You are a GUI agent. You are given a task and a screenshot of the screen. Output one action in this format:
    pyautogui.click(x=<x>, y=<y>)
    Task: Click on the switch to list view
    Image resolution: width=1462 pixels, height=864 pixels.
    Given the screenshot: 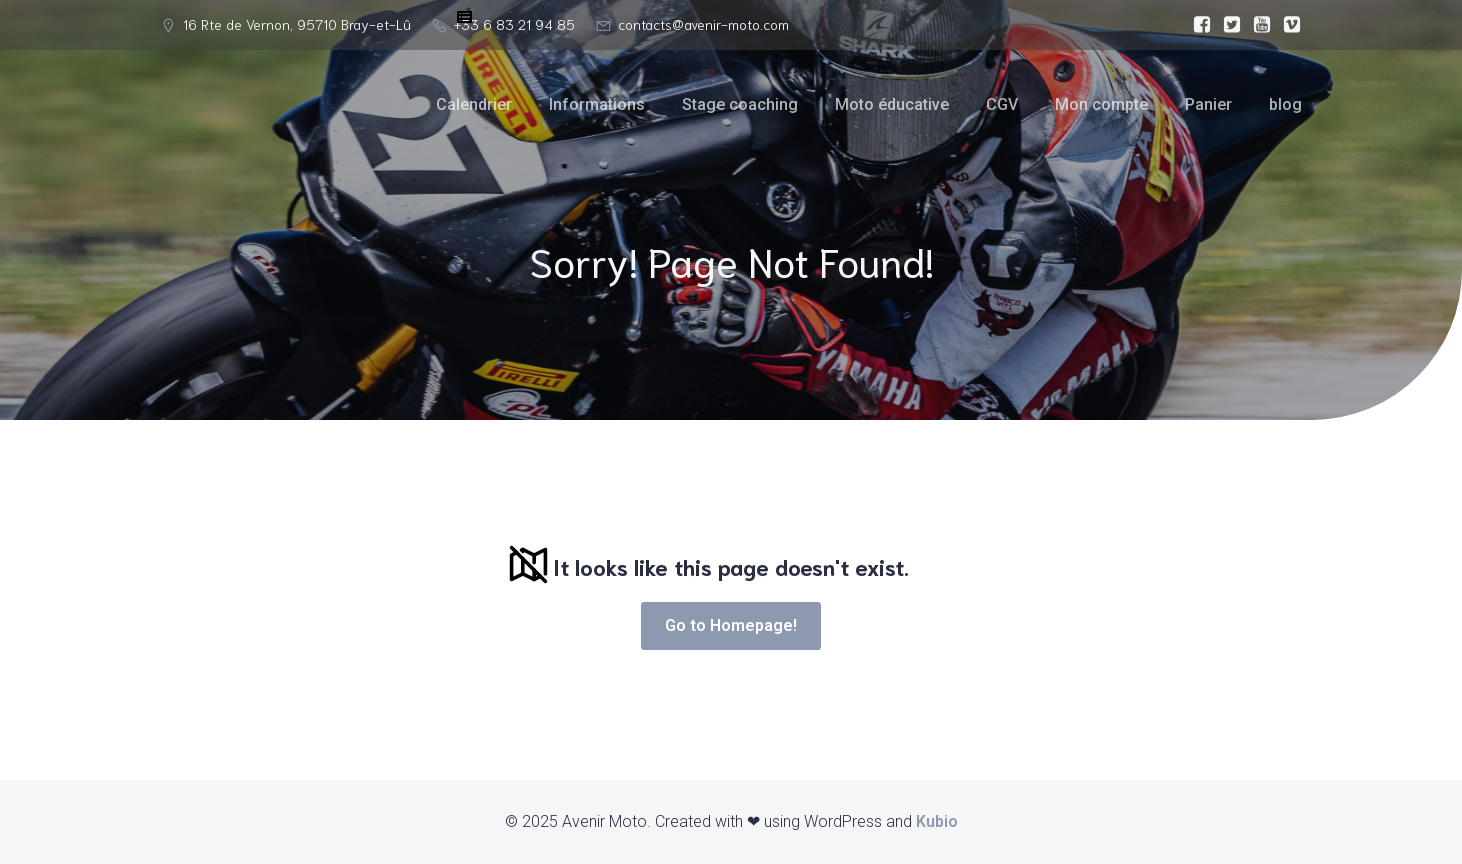 What is the action you would take?
    pyautogui.click(x=465, y=17)
    